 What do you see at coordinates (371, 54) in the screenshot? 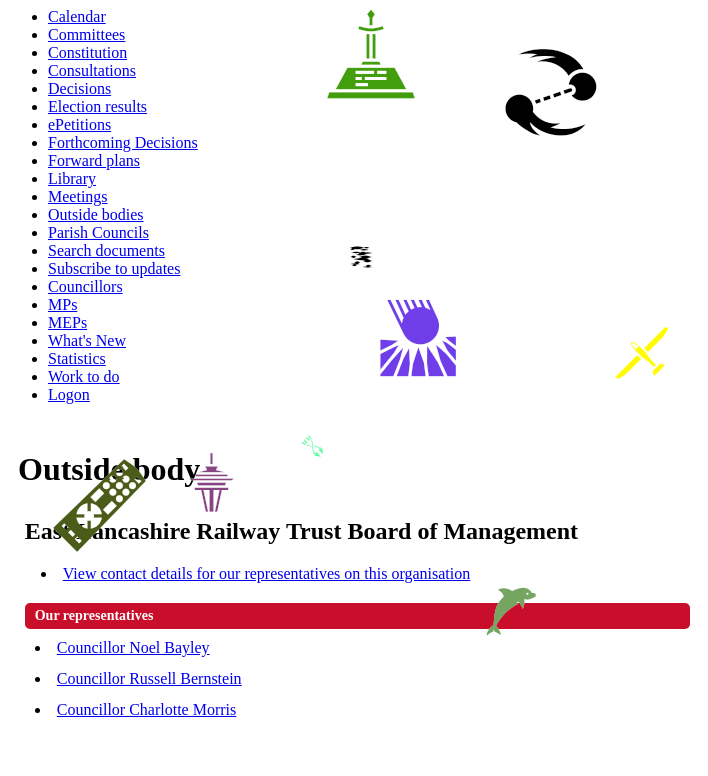
I see `access the altar or shrine menu` at bounding box center [371, 54].